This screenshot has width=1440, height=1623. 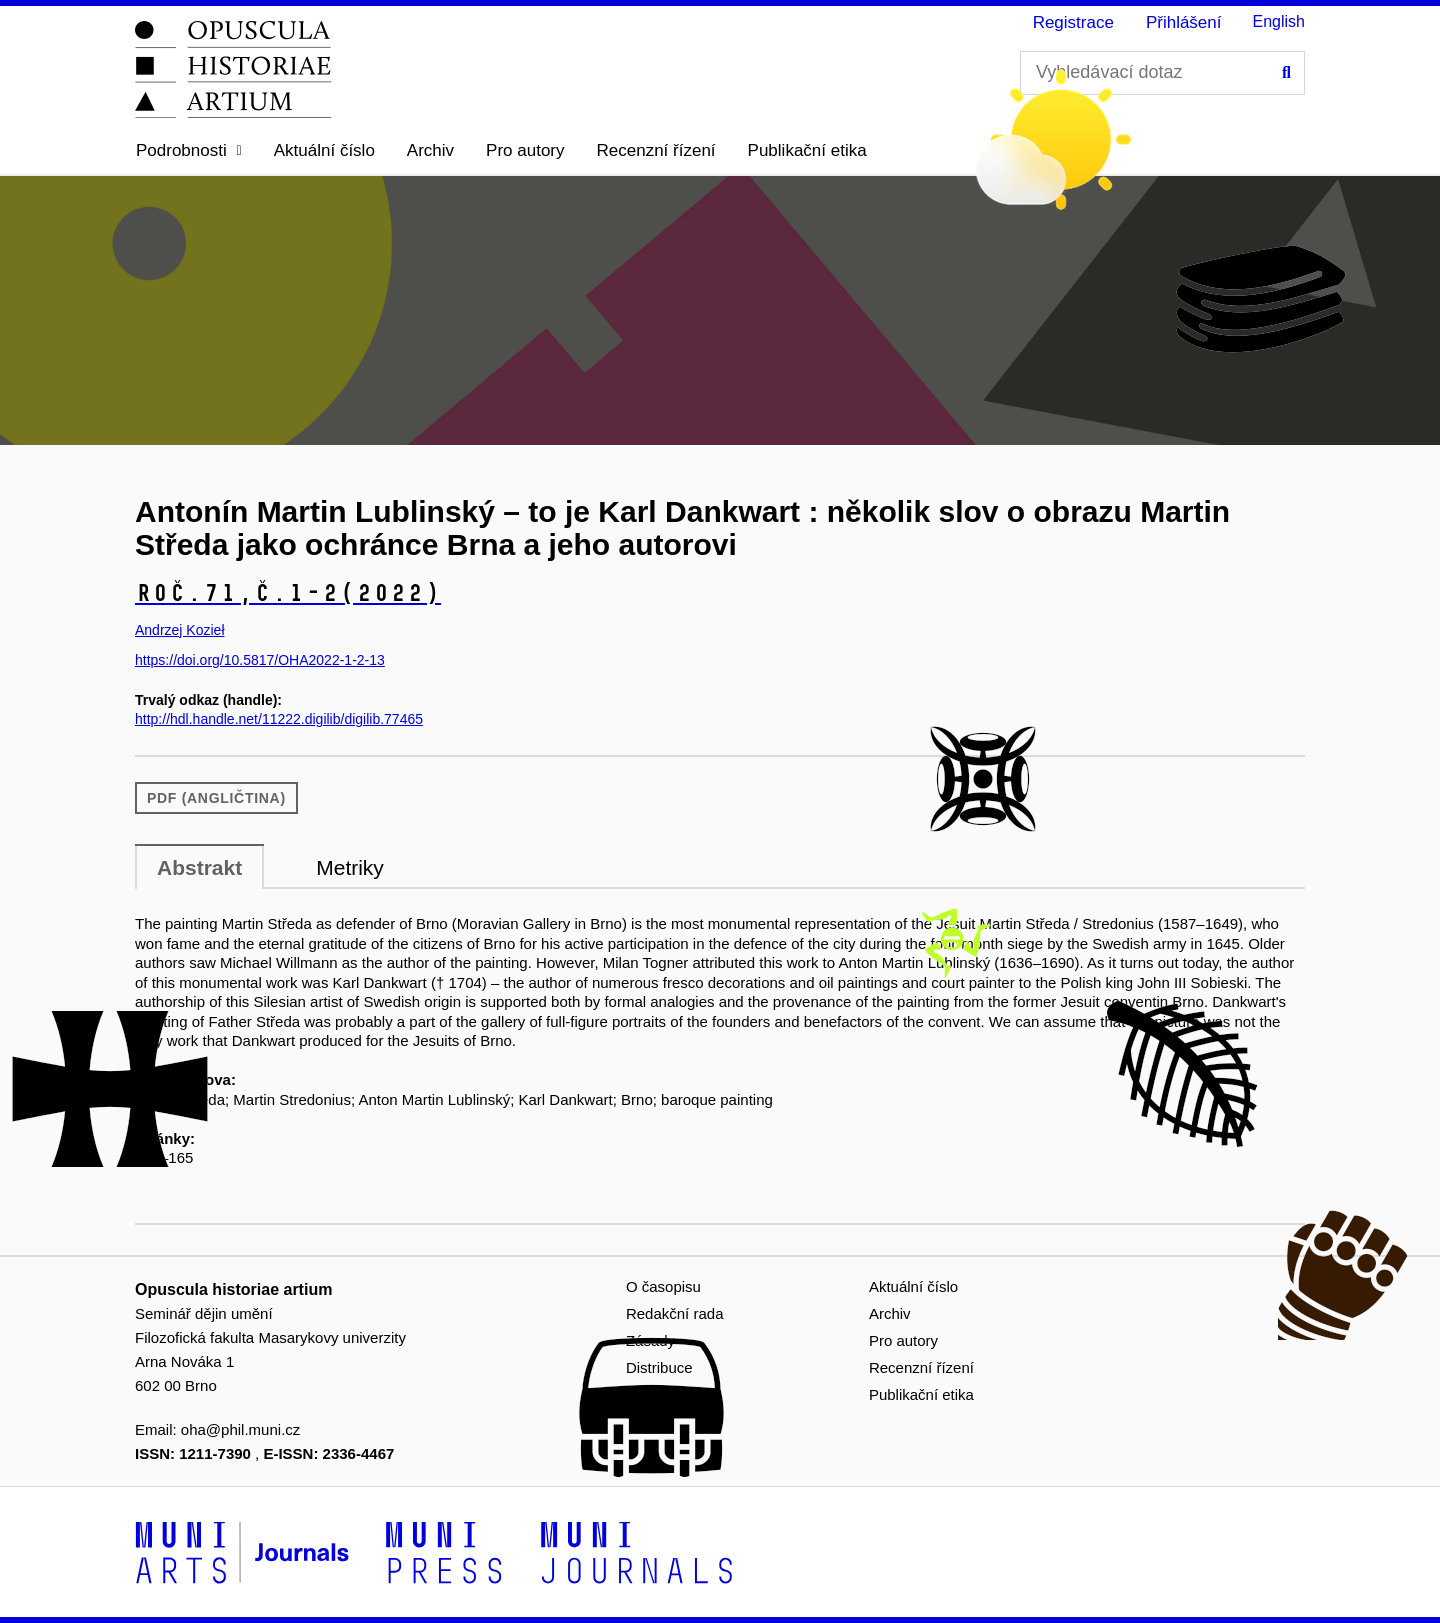 I want to click on indicates a cursed or unholy location, so click(x=110, y=1089).